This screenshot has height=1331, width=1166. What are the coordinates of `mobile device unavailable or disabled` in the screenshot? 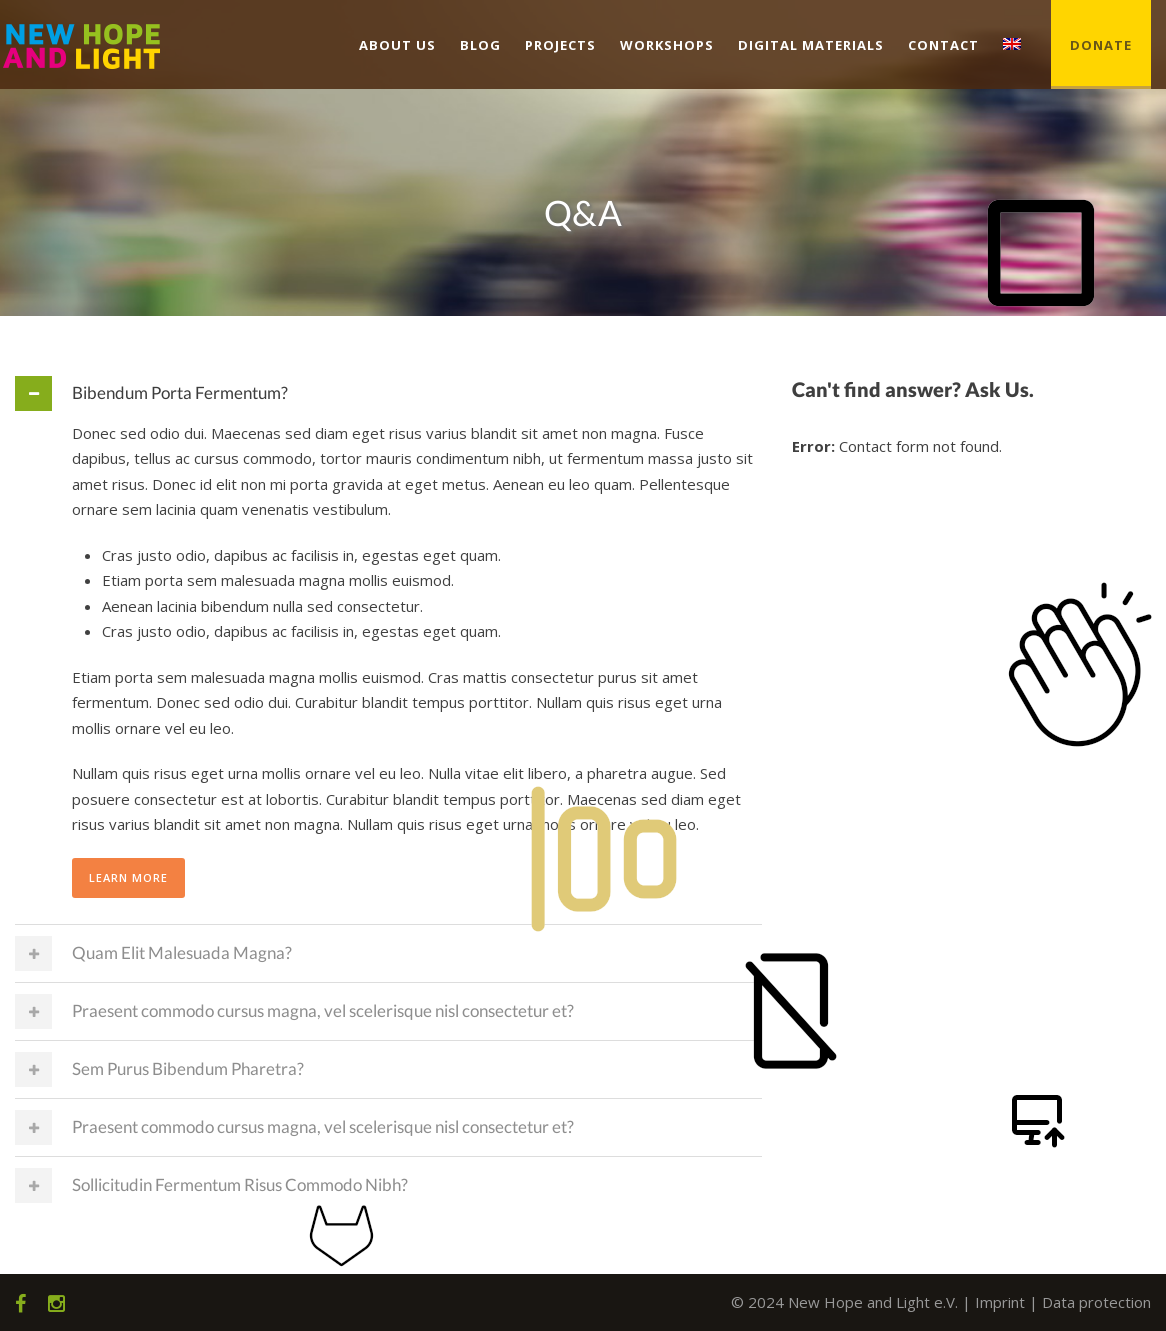 It's located at (791, 1011).